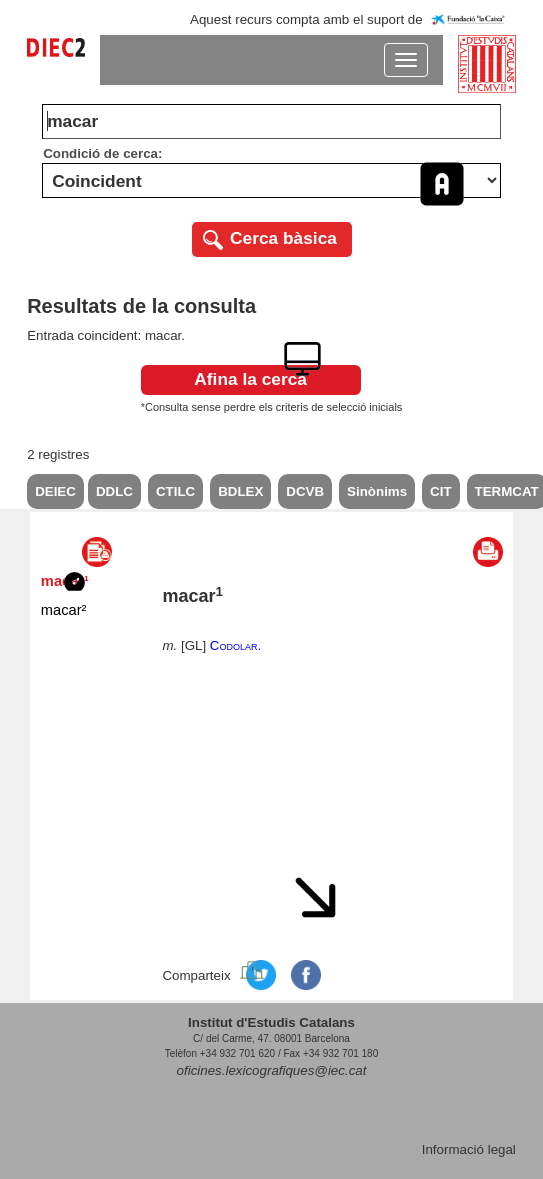  Describe the element at coordinates (252, 970) in the screenshot. I see `view leaderboard rankings` at that location.